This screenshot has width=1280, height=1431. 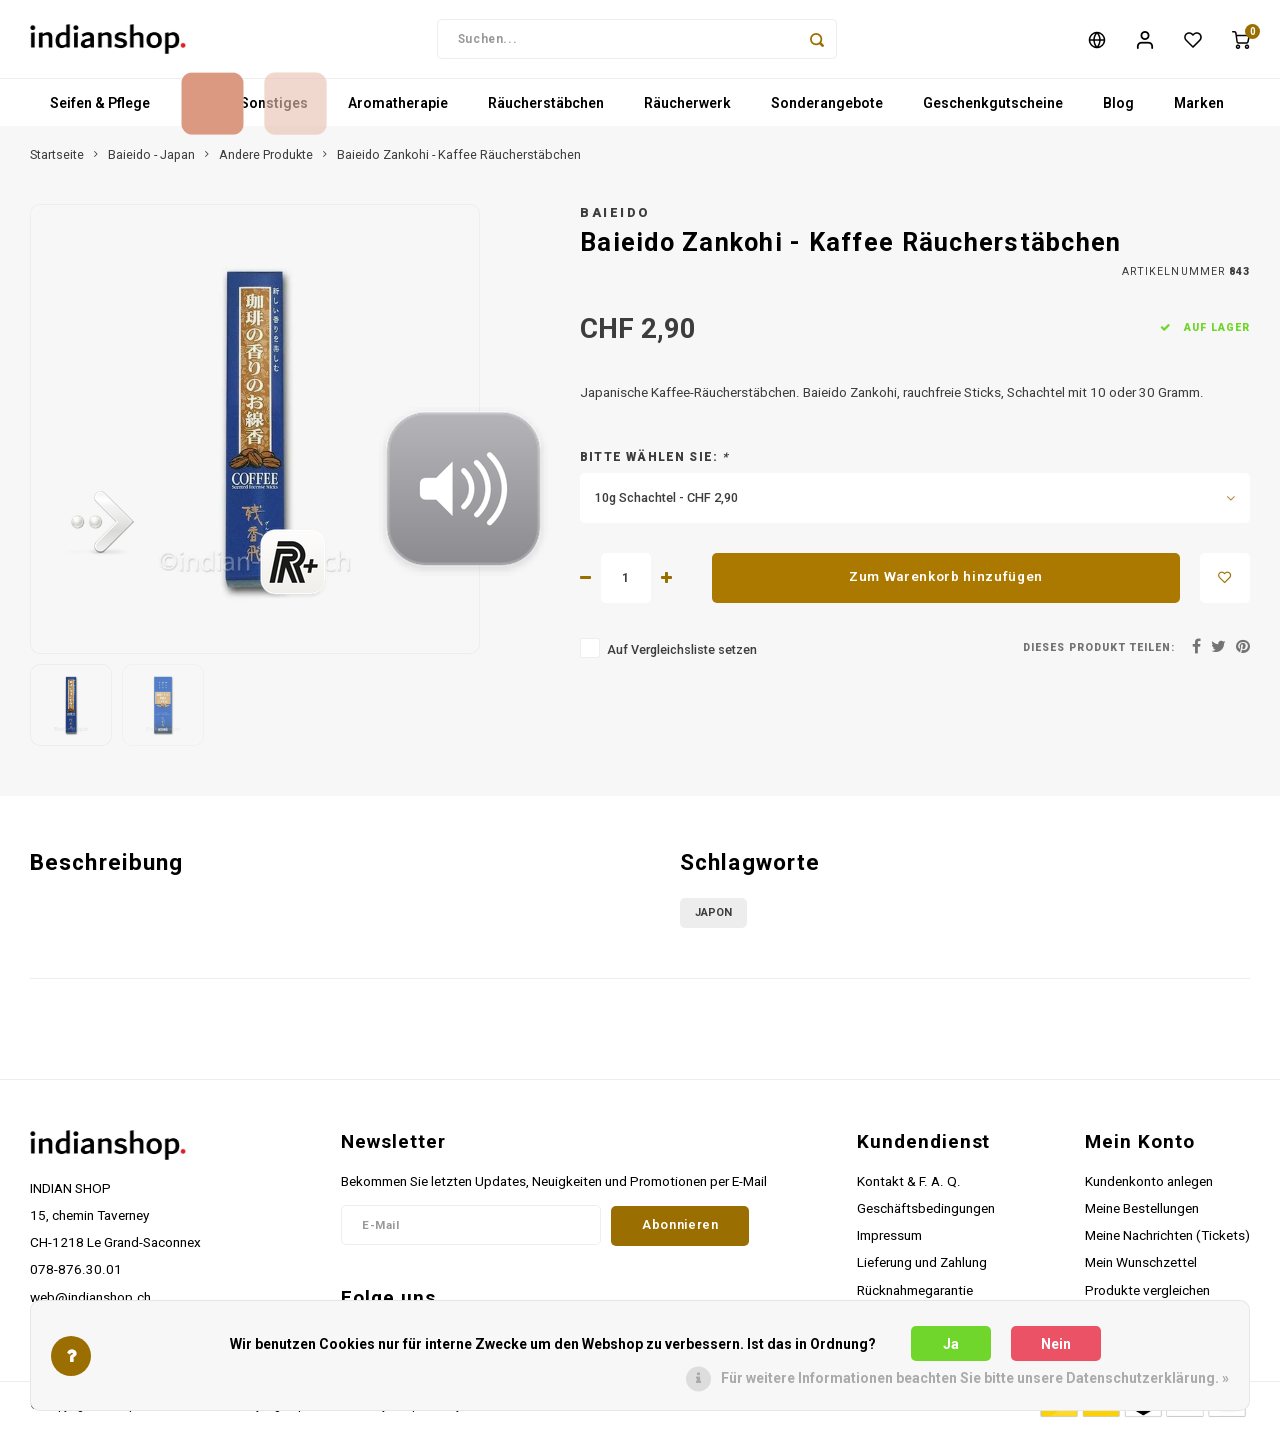 I want to click on navigate to the next item or page, so click(x=102, y=522).